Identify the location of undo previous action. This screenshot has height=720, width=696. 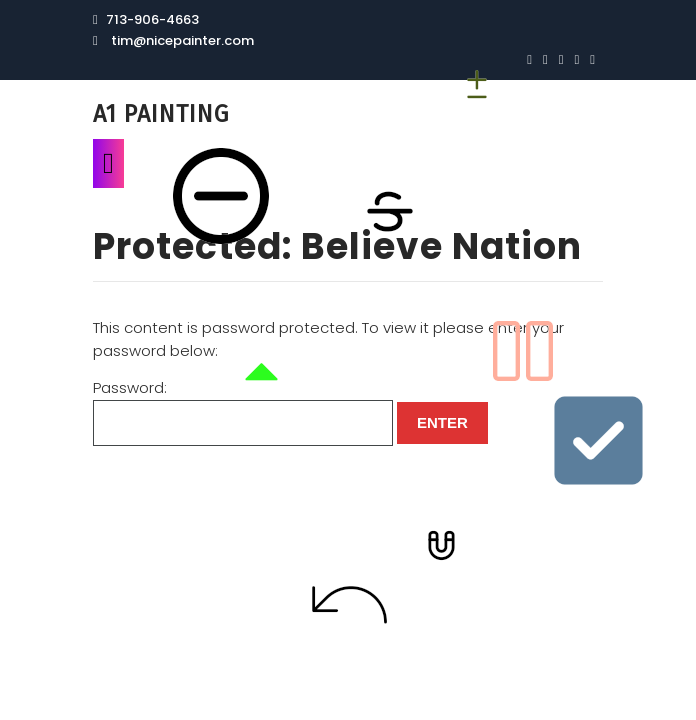
(351, 602).